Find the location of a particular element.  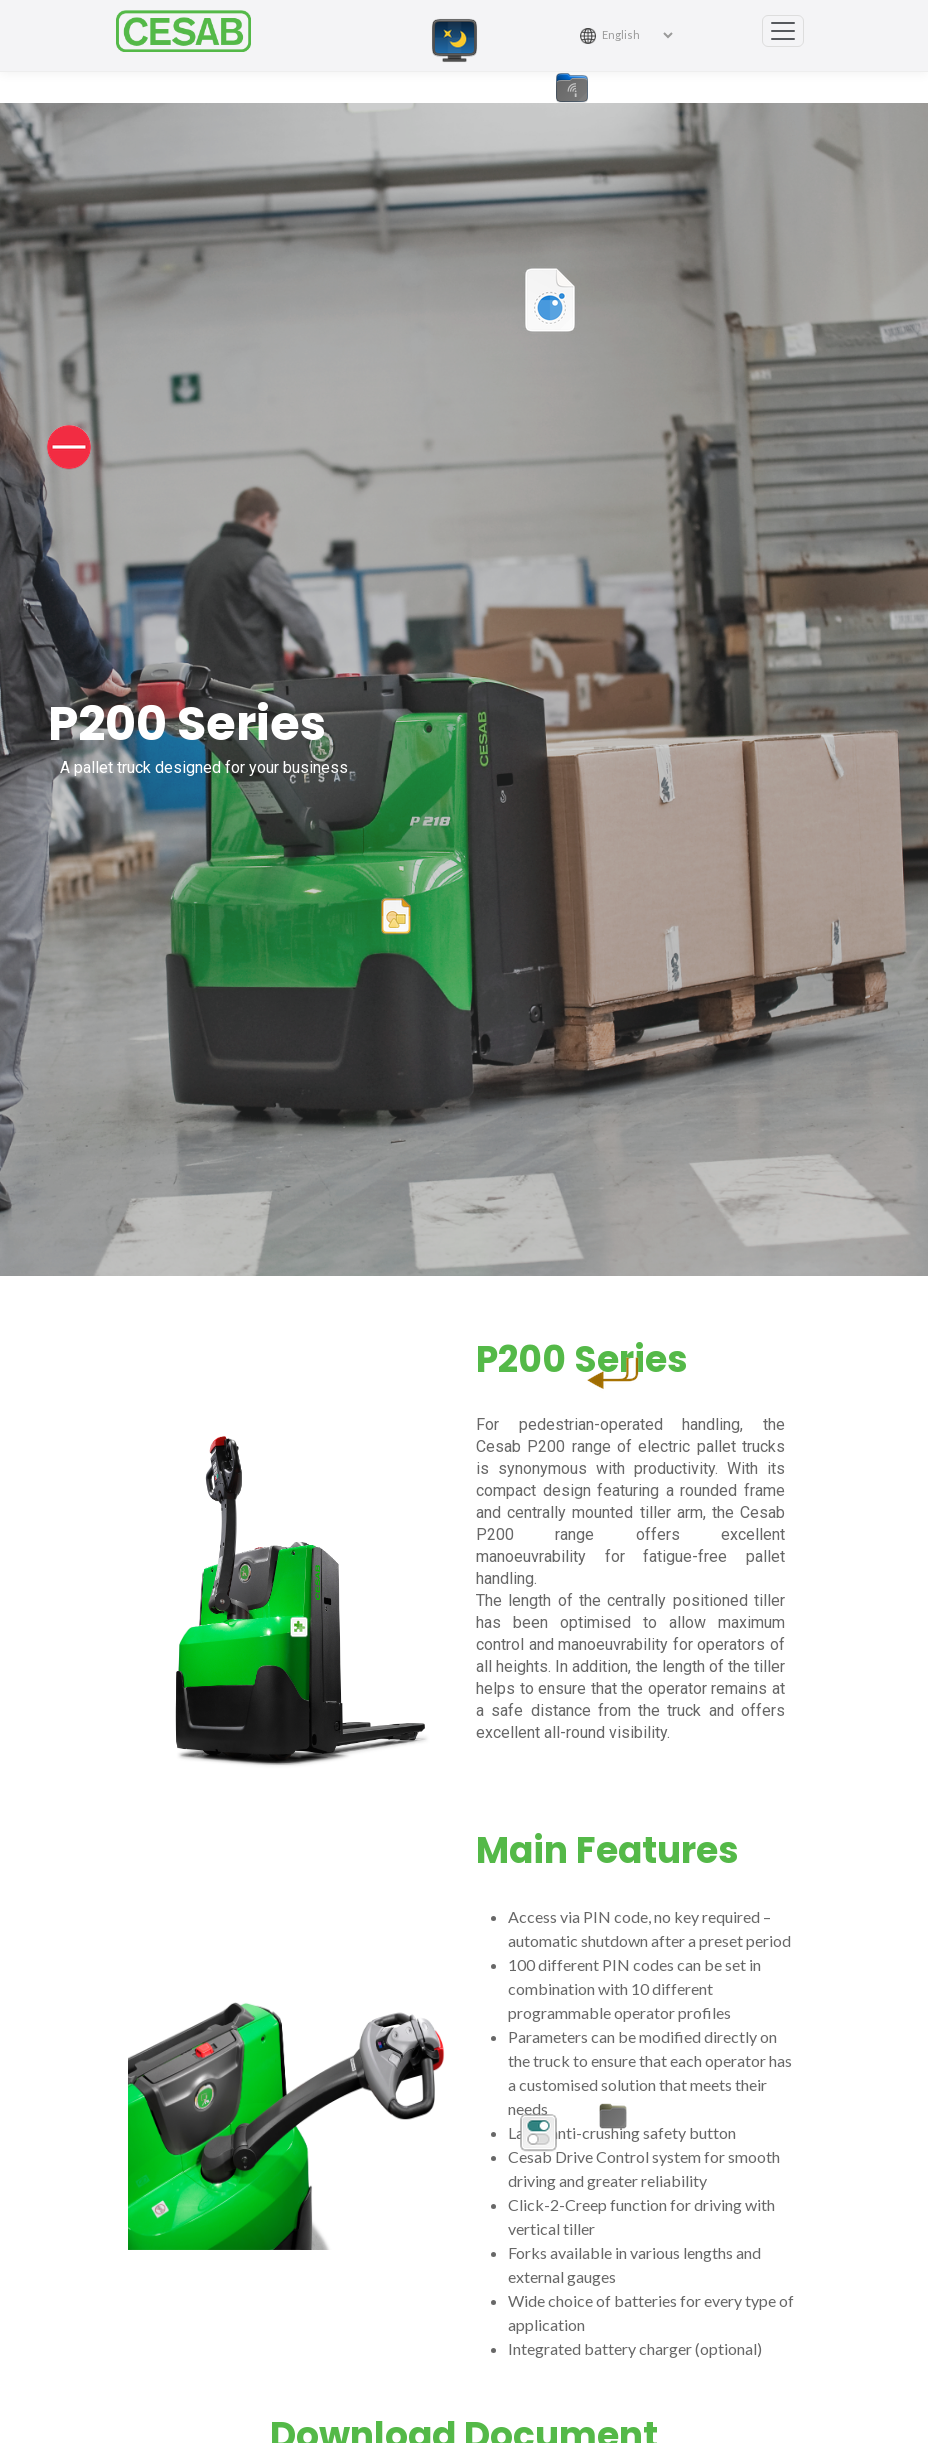

open gnome tweaks settings is located at coordinates (538, 2132).